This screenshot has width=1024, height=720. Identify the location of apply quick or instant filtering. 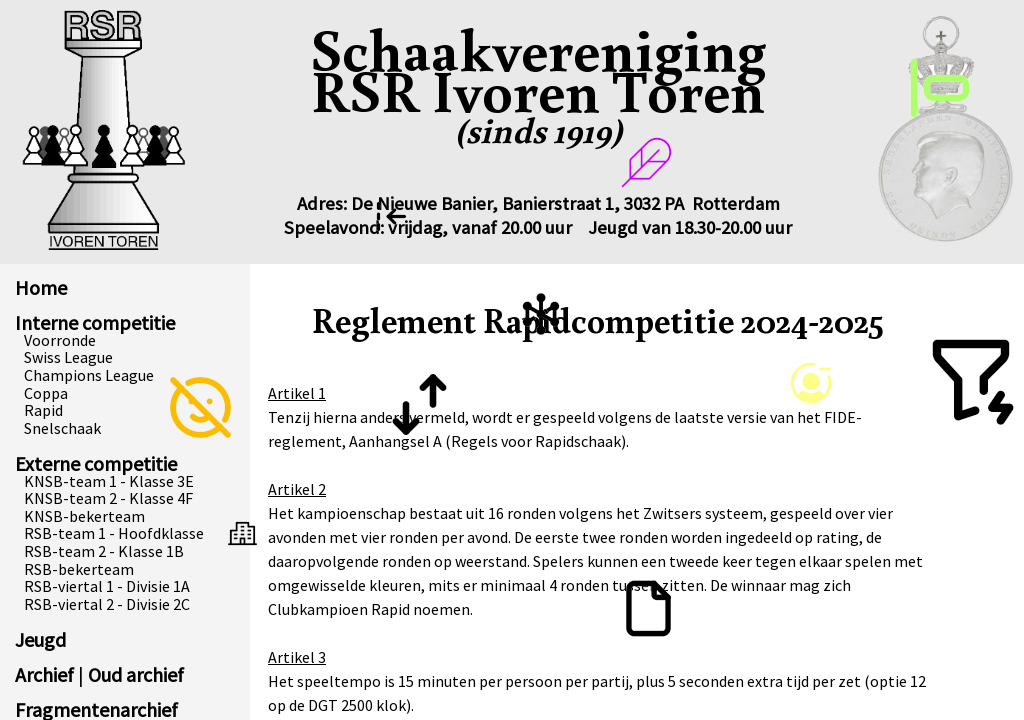
(971, 378).